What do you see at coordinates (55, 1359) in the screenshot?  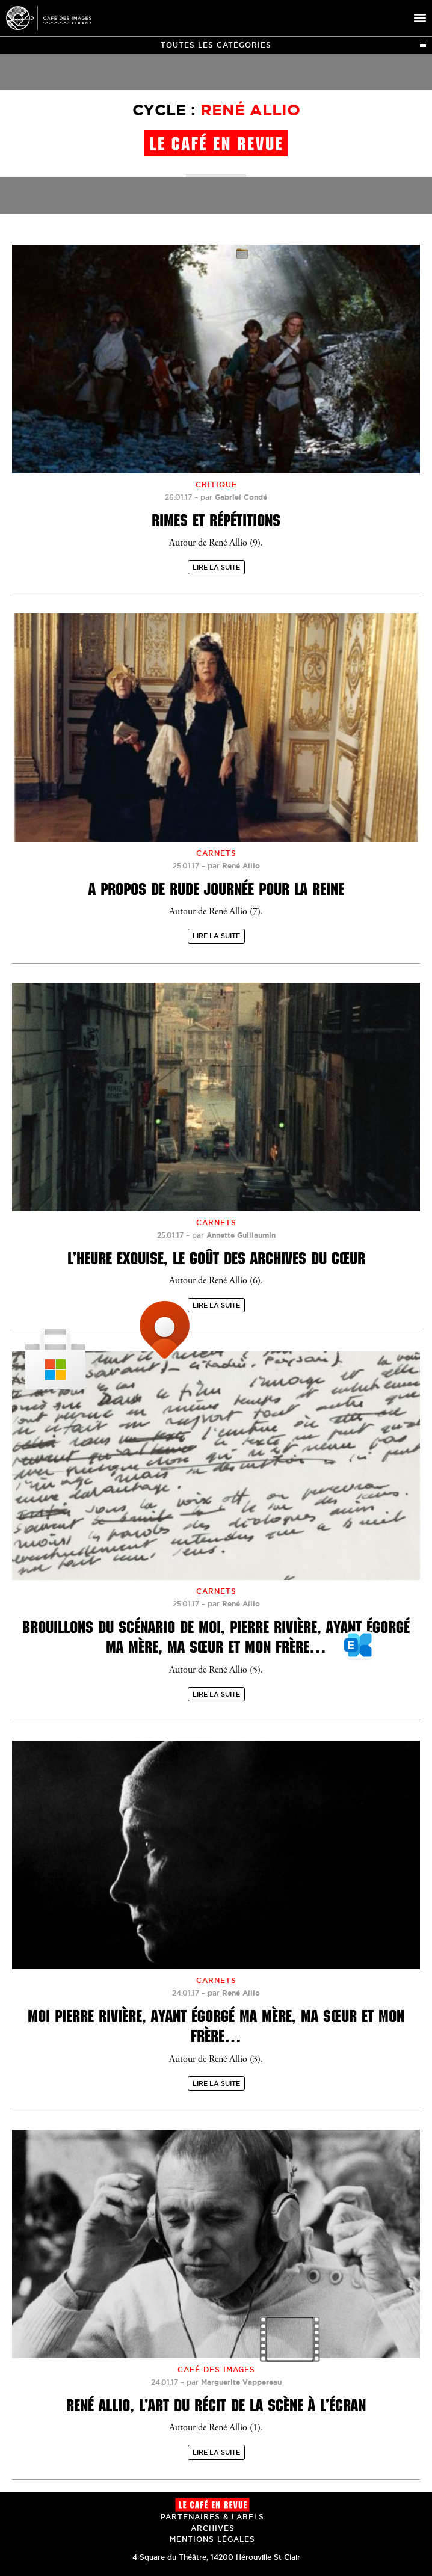 I see `open the Microsoft Store app` at bounding box center [55, 1359].